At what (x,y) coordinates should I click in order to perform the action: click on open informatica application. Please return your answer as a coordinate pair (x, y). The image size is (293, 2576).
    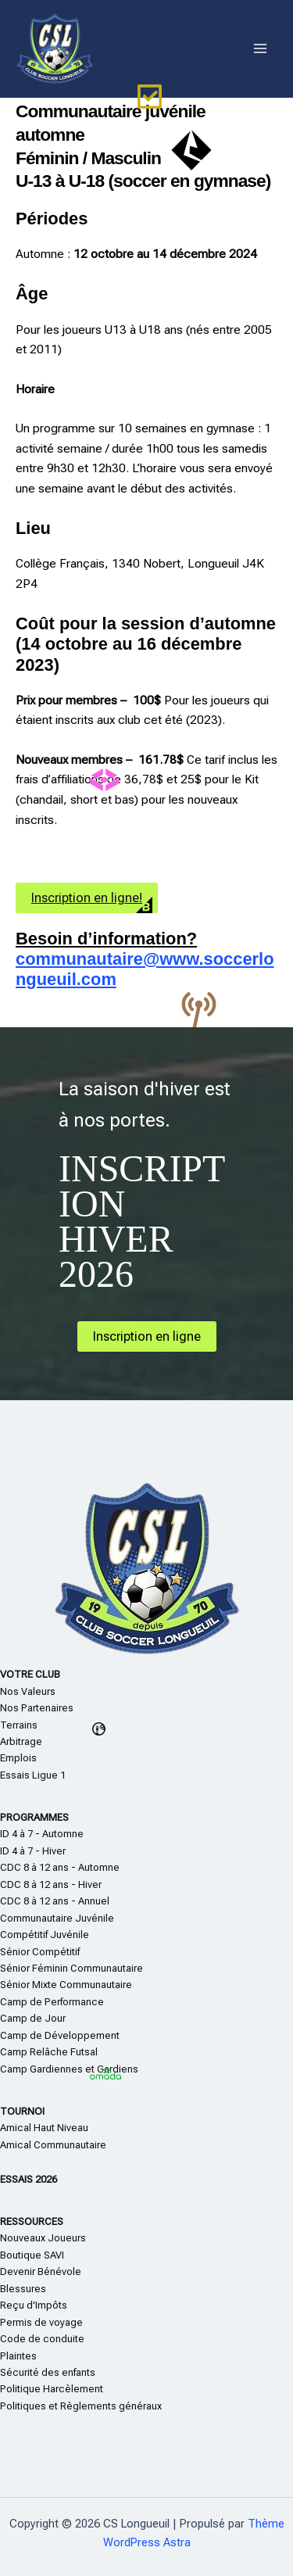
    Looking at the image, I should click on (191, 150).